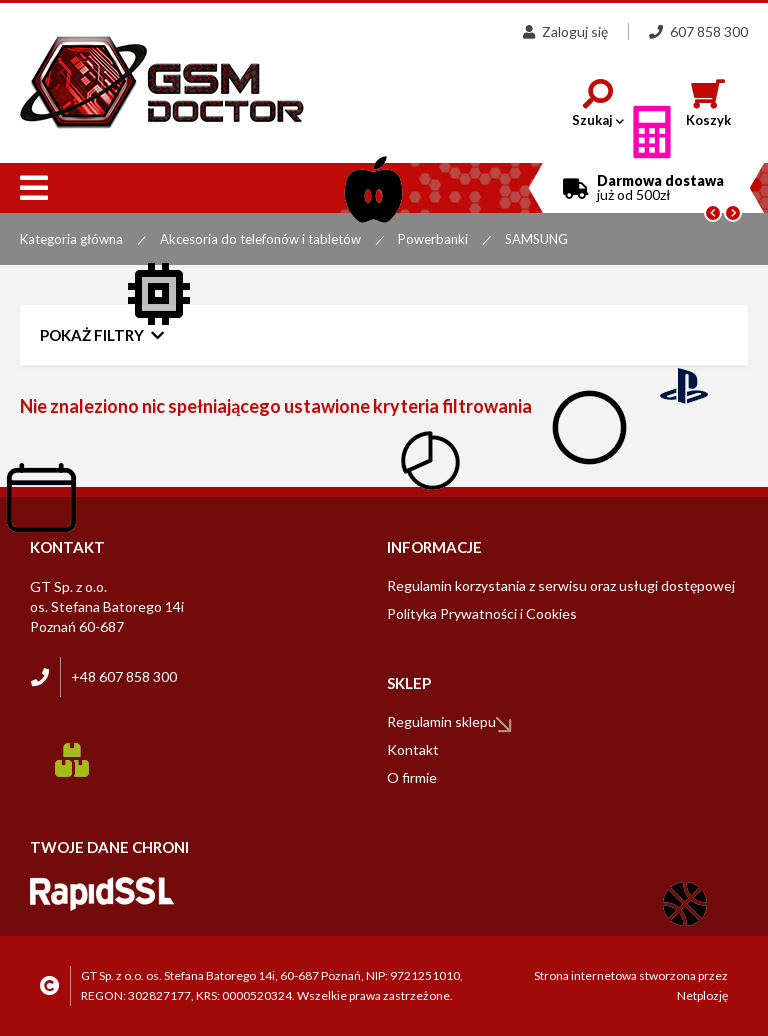 This screenshot has height=1036, width=768. Describe the element at coordinates (685, 904) in the screenshot. I see `access sports or basketball content` at that location.